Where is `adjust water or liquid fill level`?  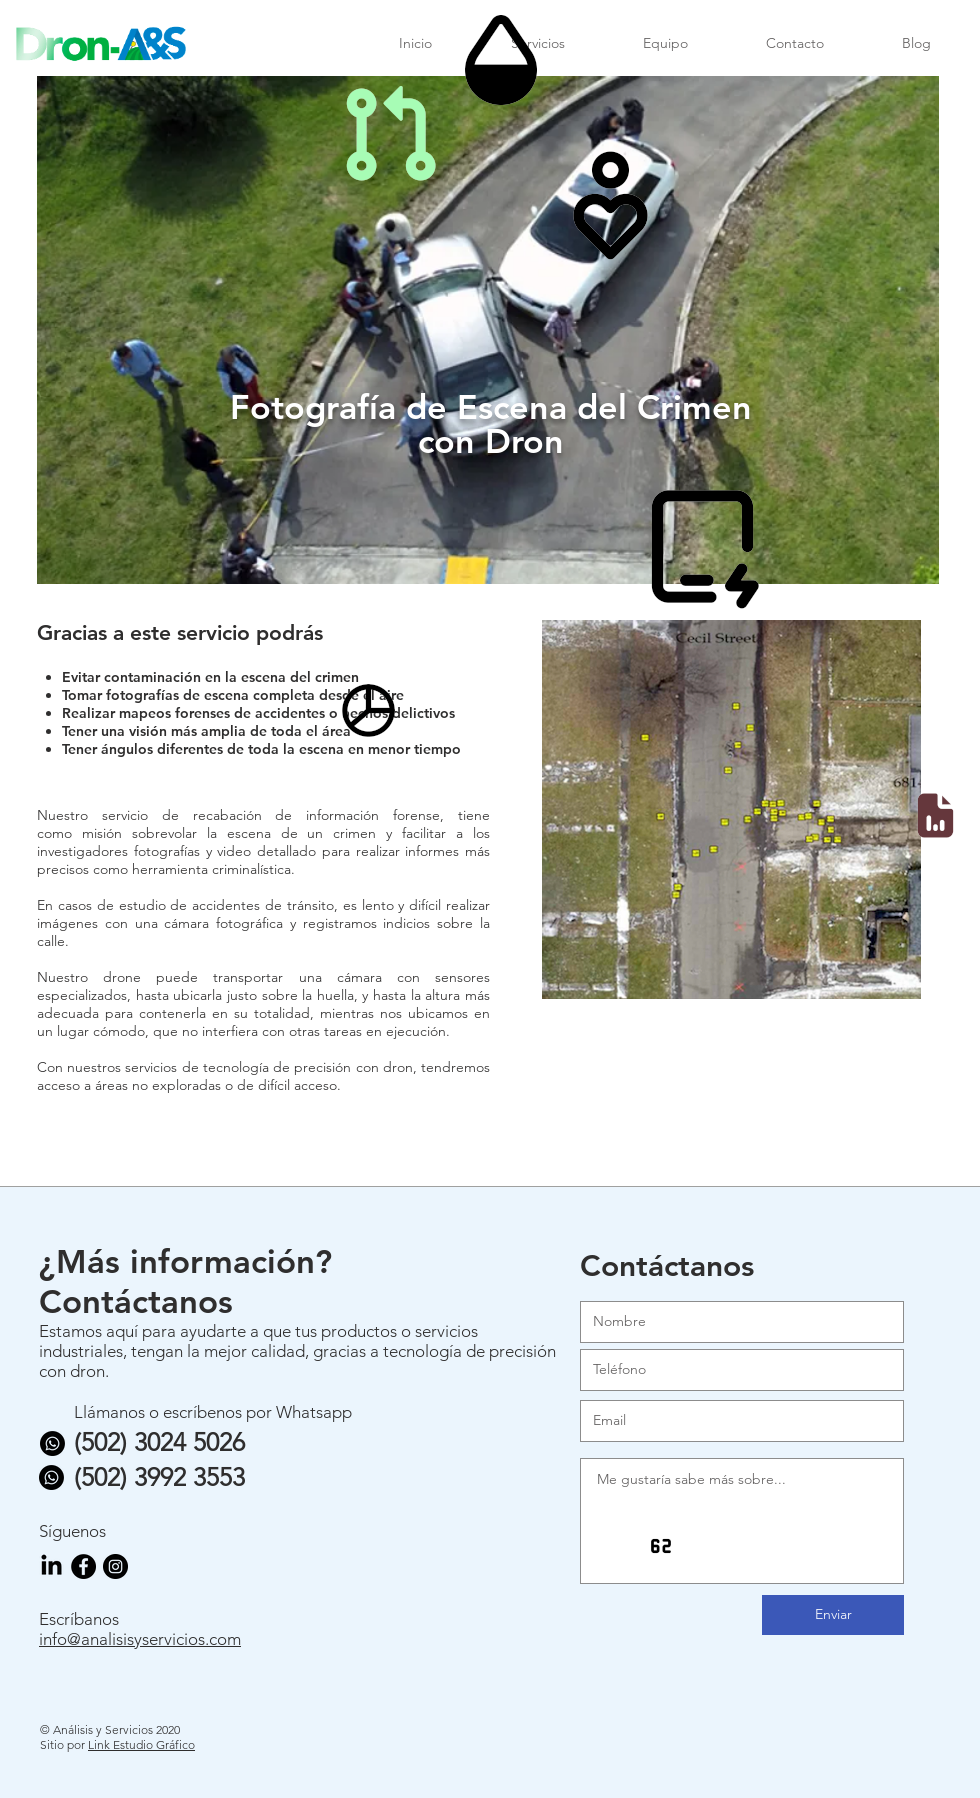 adjust water or liquid fill level is located at coordinates (501, 60).